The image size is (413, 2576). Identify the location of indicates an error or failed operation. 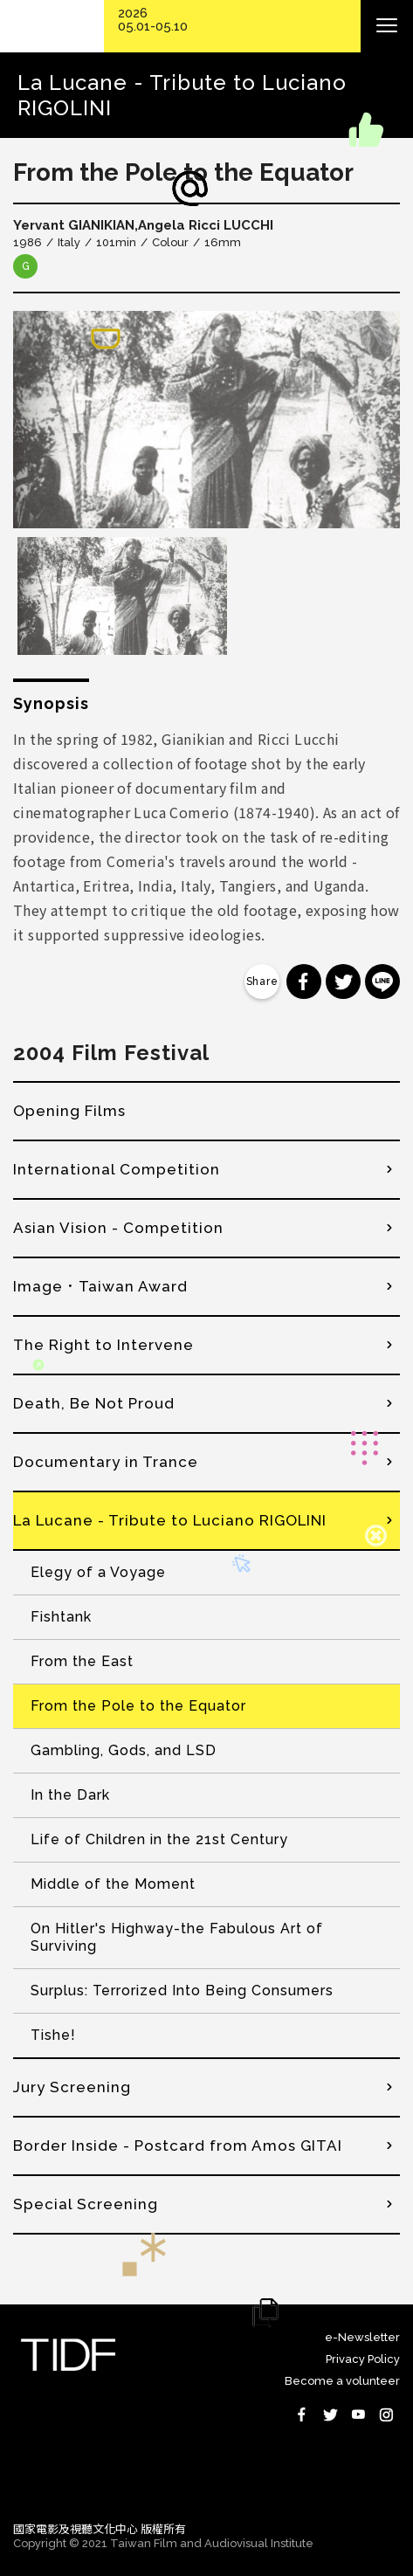
(375, 1535).